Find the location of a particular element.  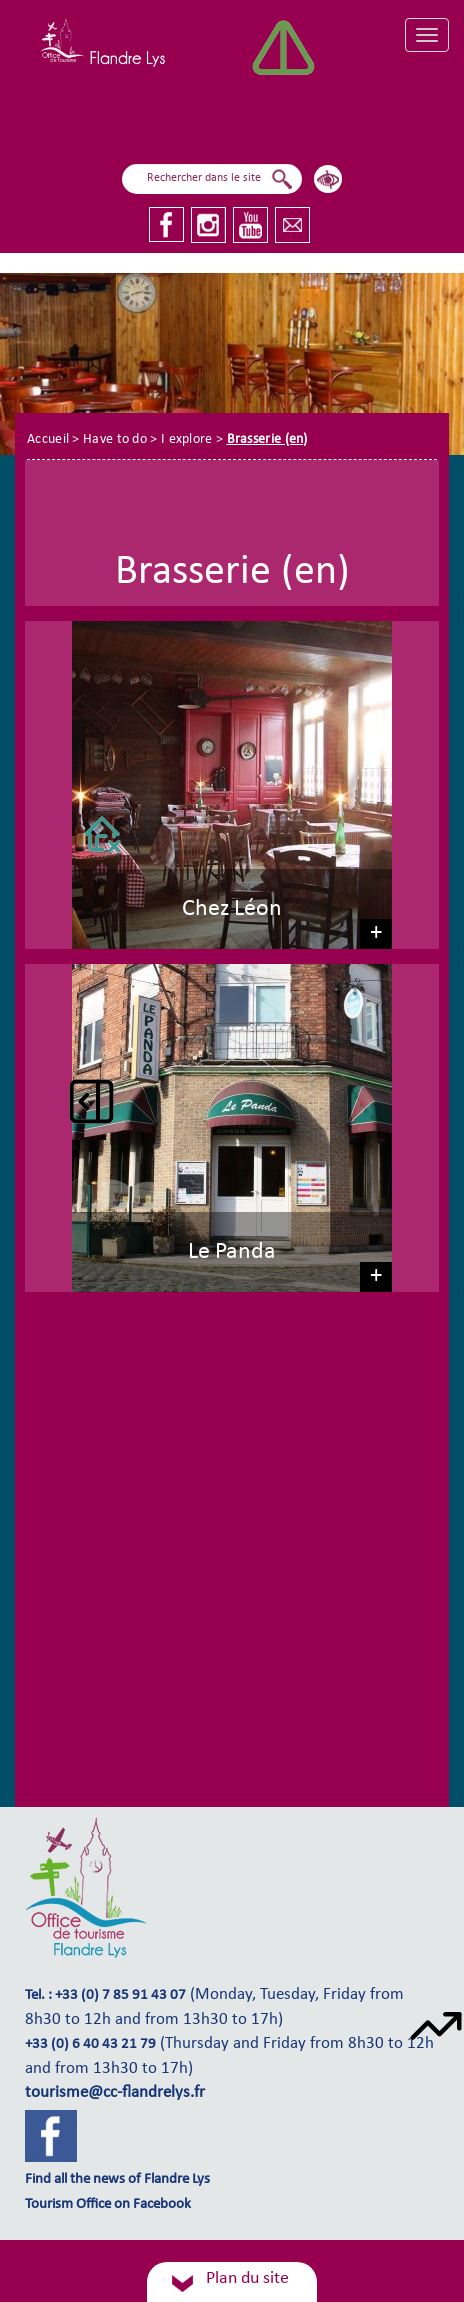

remove a saved home address is located at coordinates (102, 834).